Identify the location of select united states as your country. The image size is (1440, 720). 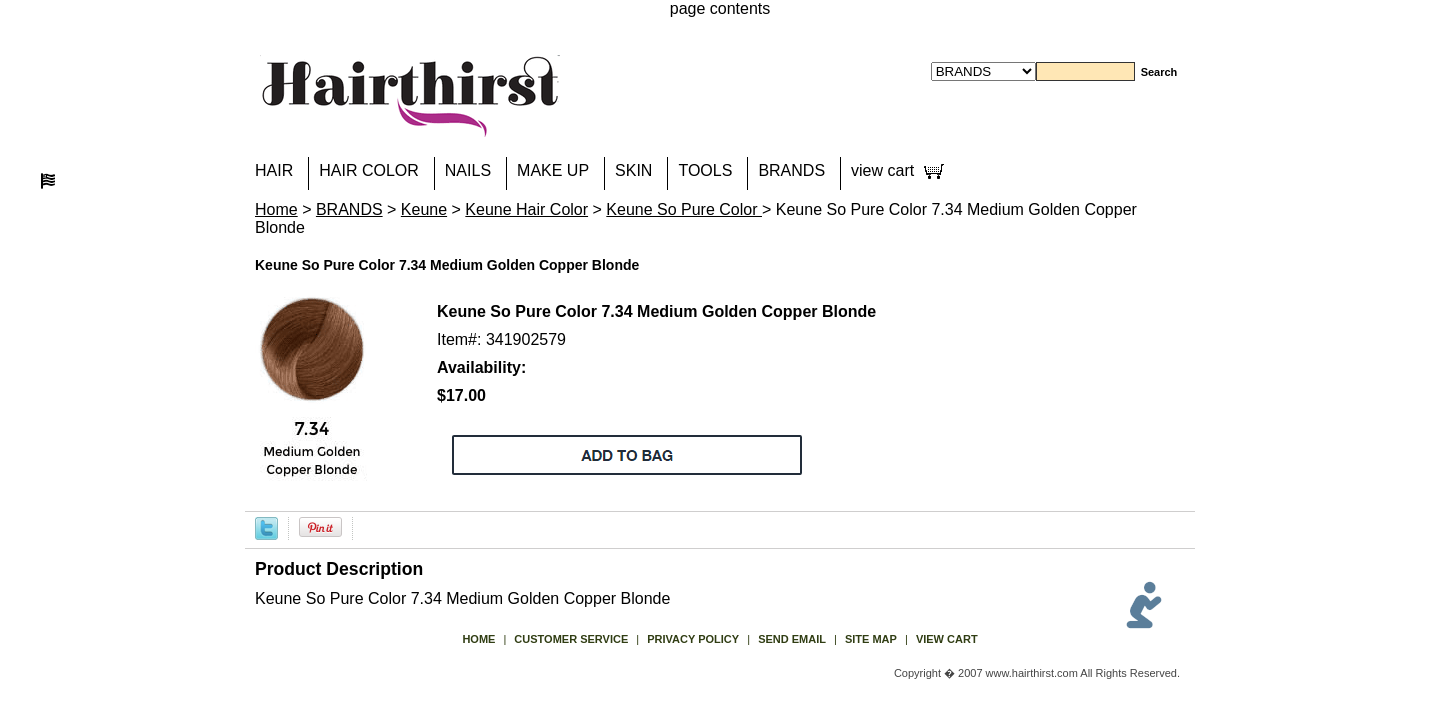
(48, 181).